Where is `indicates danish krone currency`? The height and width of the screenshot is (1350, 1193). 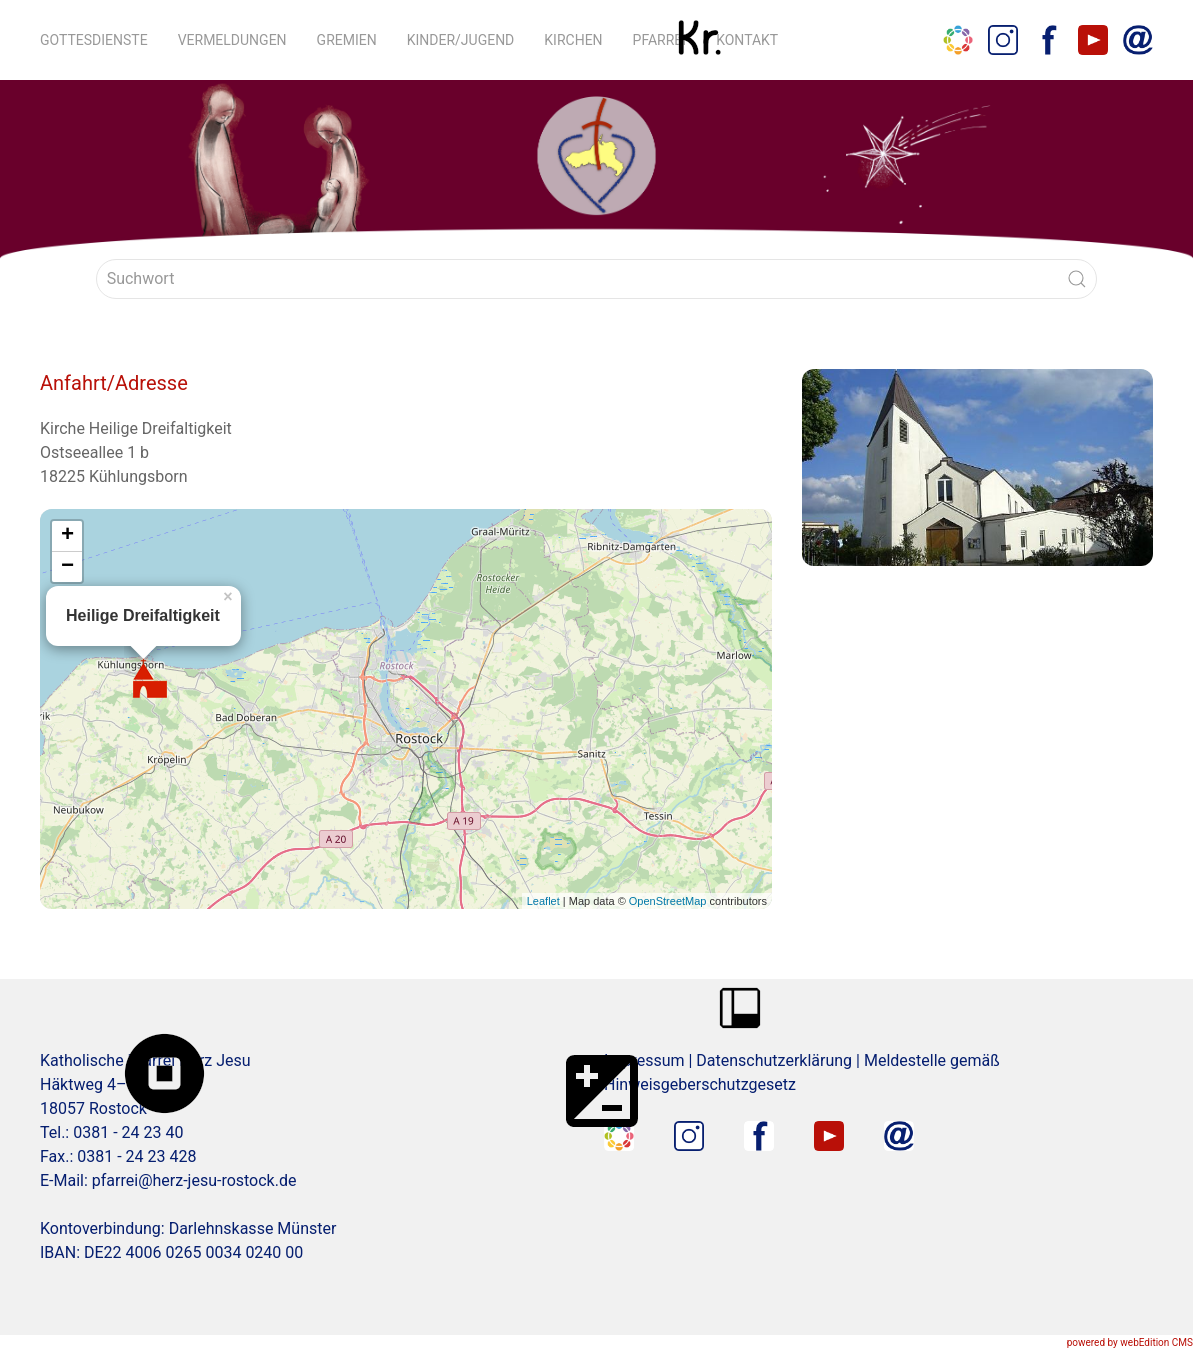
indicates danish krone currency is located at coordinates (698, 37).